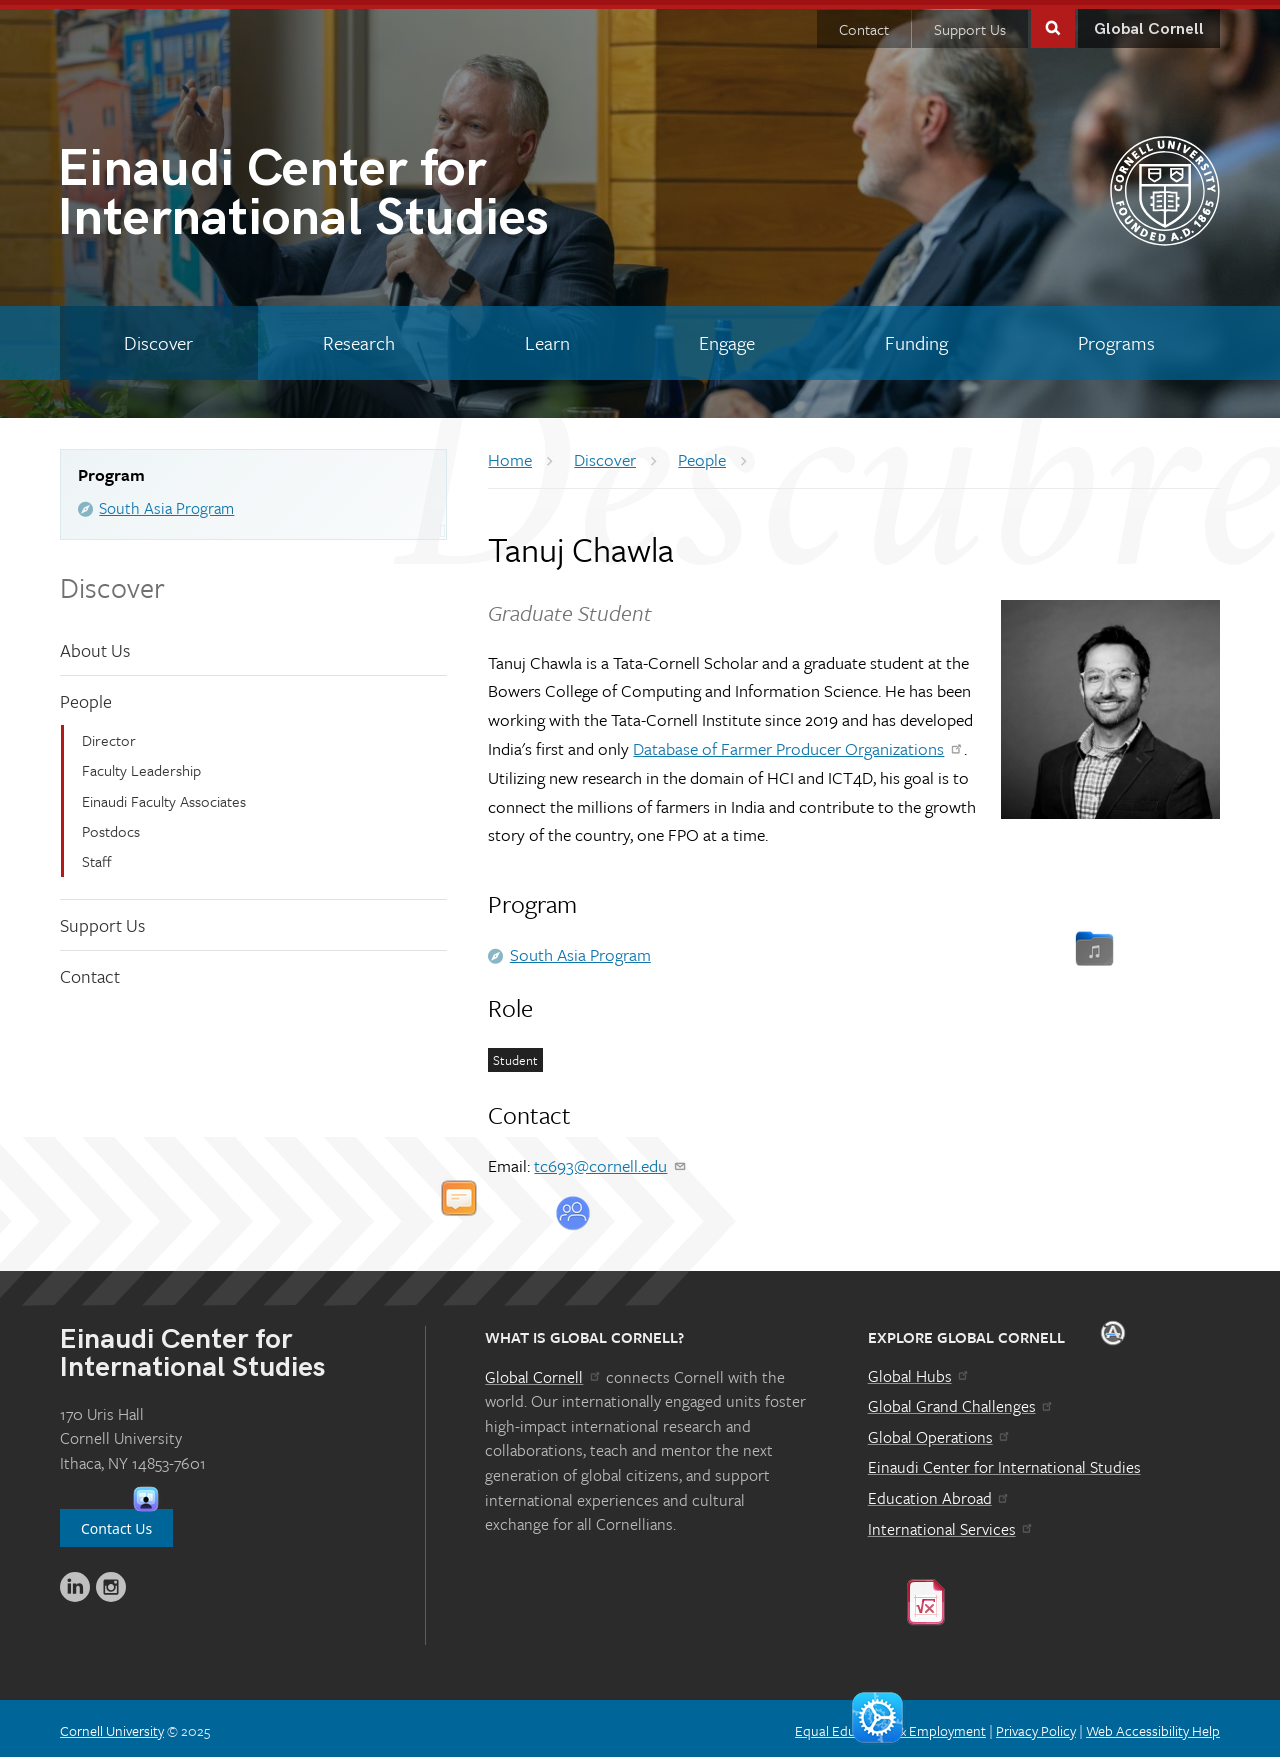  Describe the element at coordinates (573, 1213) in the screenshot. I see `access user accounts and settings` at that location.